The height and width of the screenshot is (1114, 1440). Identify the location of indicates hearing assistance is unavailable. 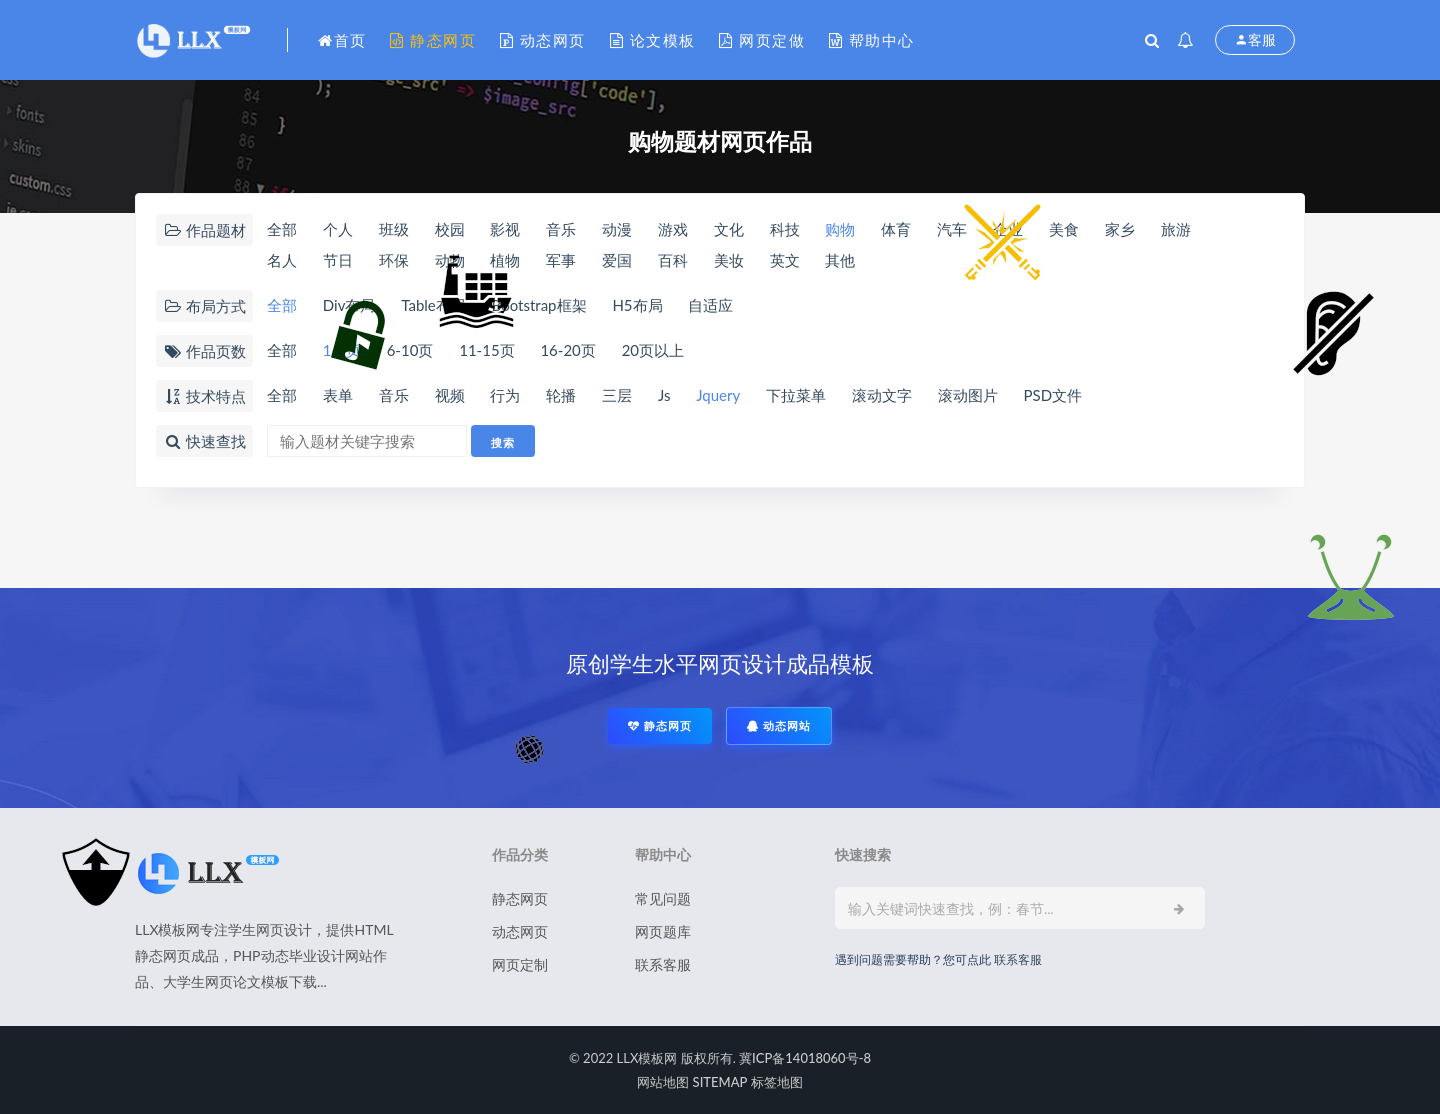
(1333, 333).